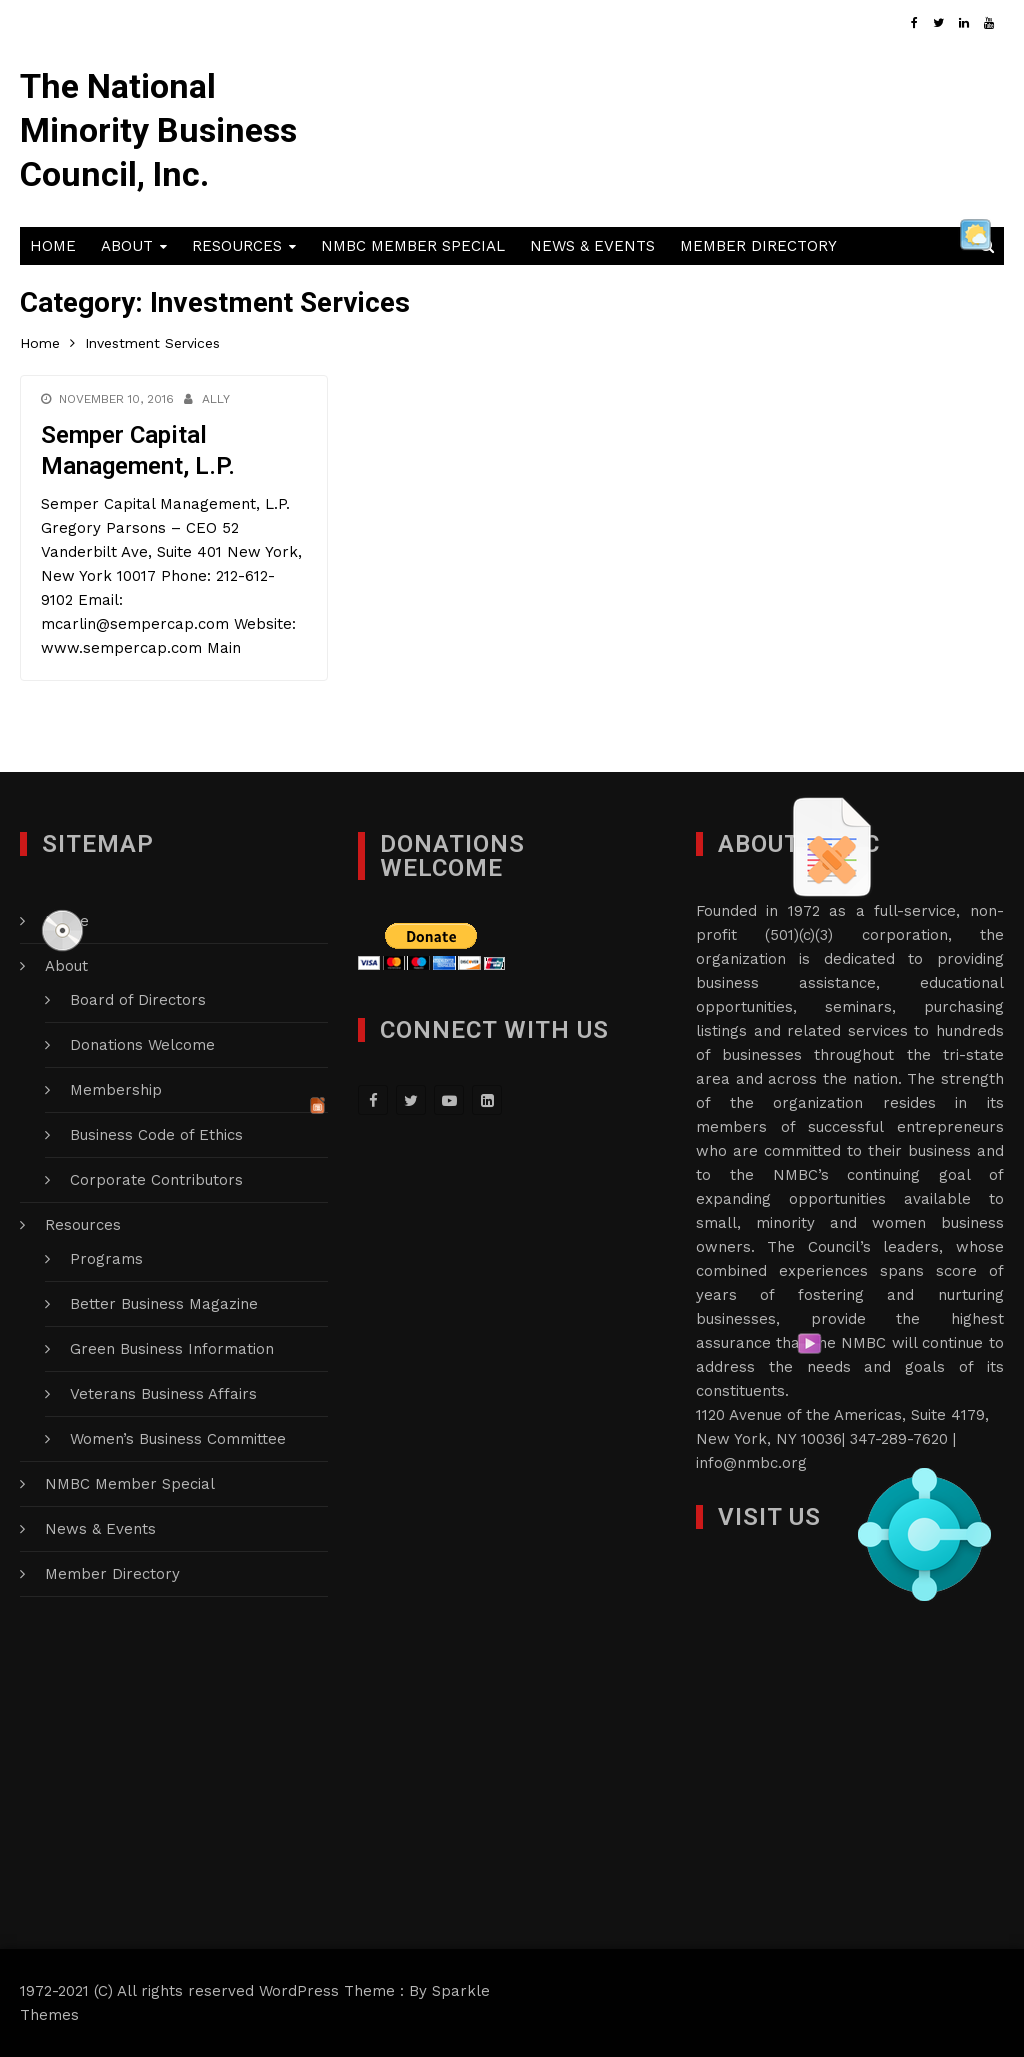 Image resolution: width=1024 pixels, height=2057 pixels. Describe the element at coordinates (975, 234) in the screenshot. I see `open the weather app` at that location.